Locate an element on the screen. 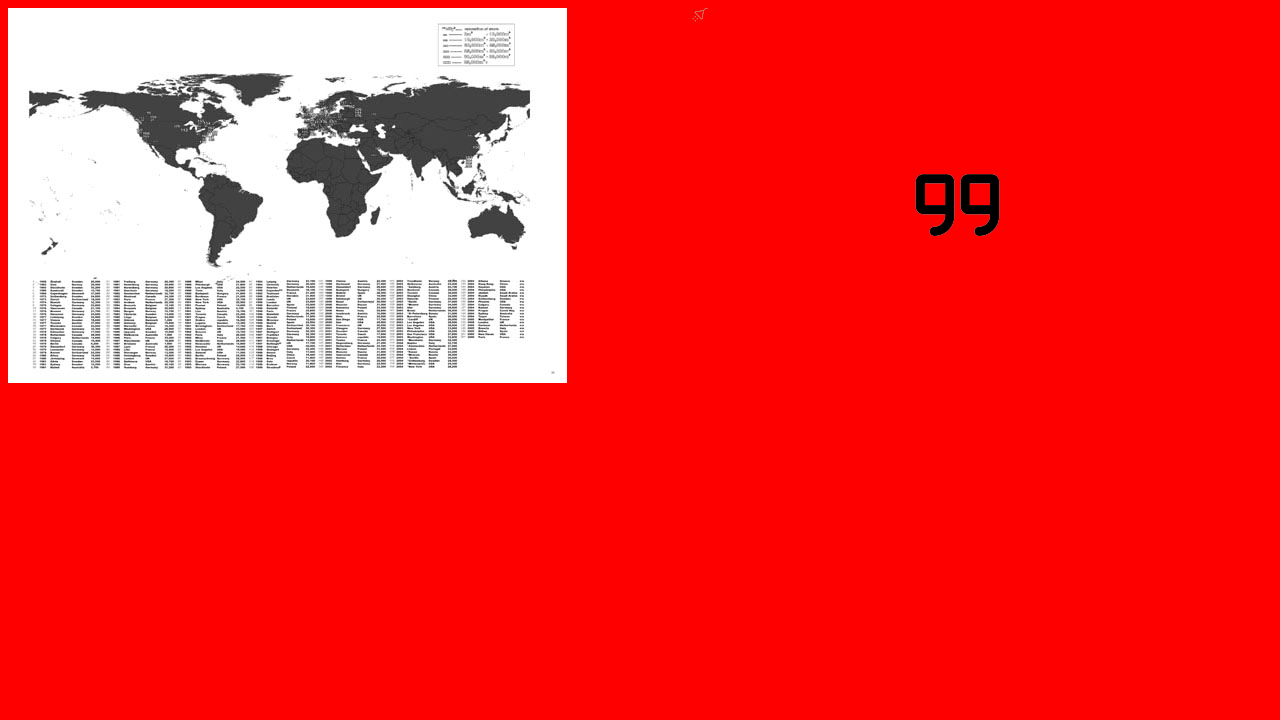  shower or bathroom amenity indicator is located at coordinates (700, 14).